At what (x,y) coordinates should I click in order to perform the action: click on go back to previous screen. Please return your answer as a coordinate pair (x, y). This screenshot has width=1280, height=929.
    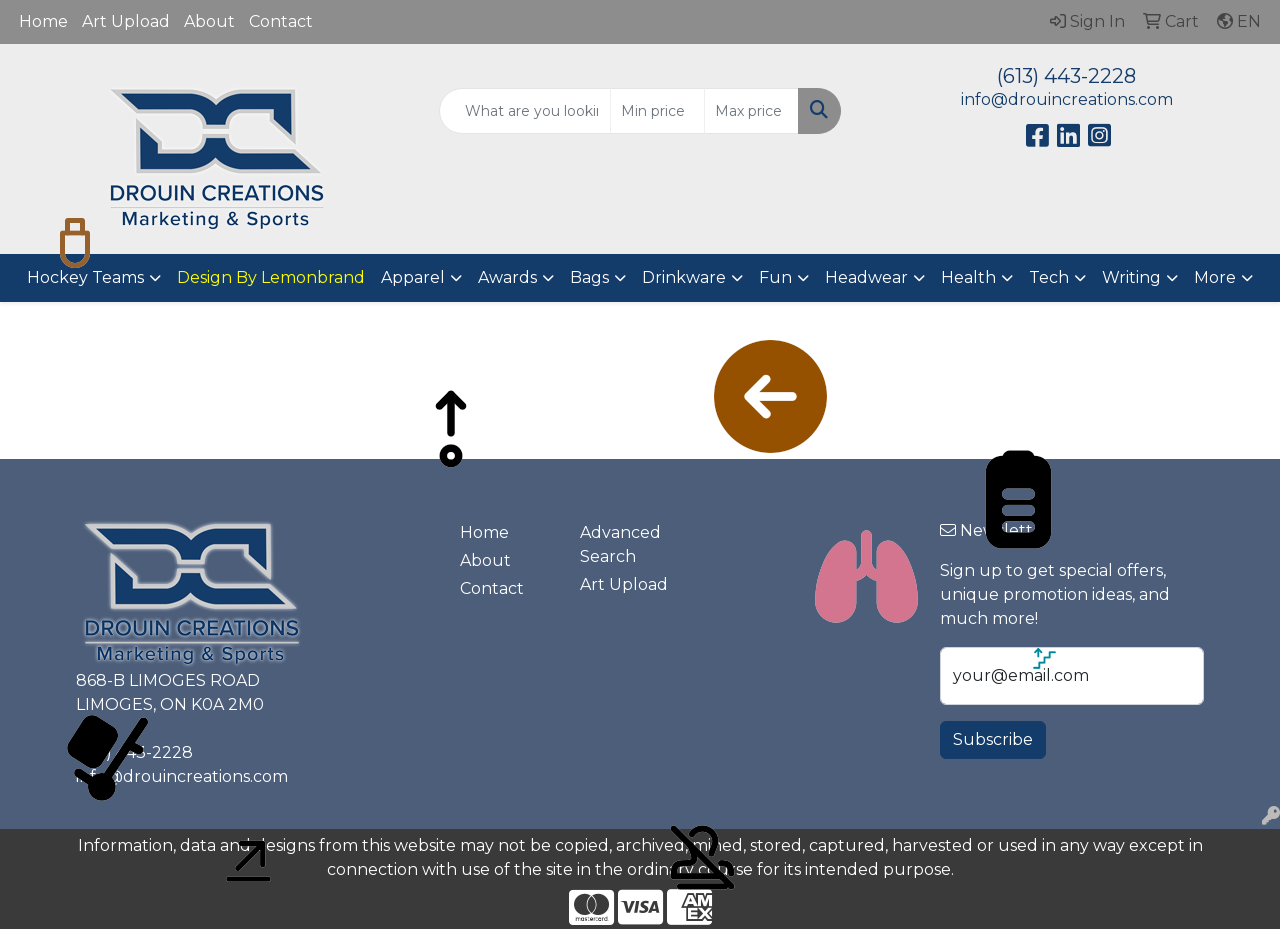
    Looking at the image, I should click on (770, 396).